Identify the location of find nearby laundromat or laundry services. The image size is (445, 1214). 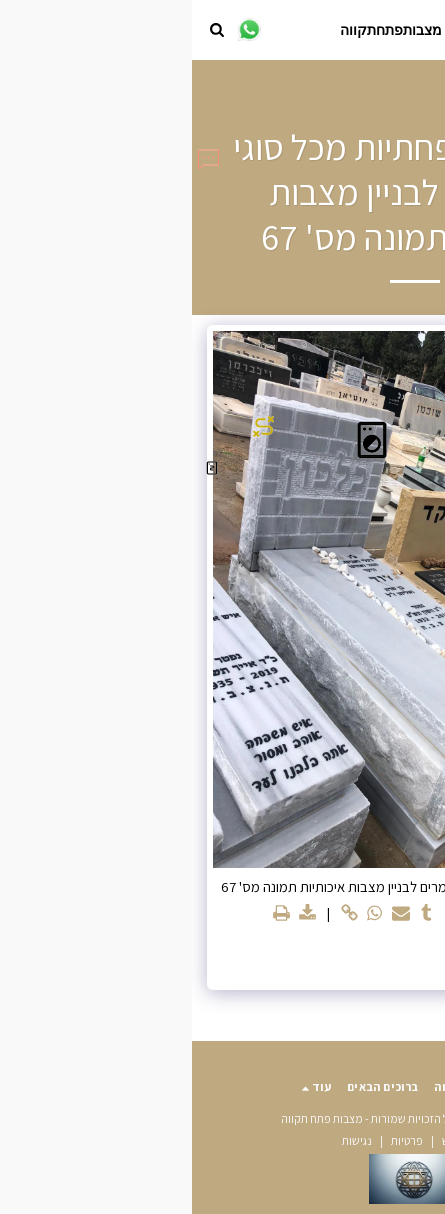
(372, 440).